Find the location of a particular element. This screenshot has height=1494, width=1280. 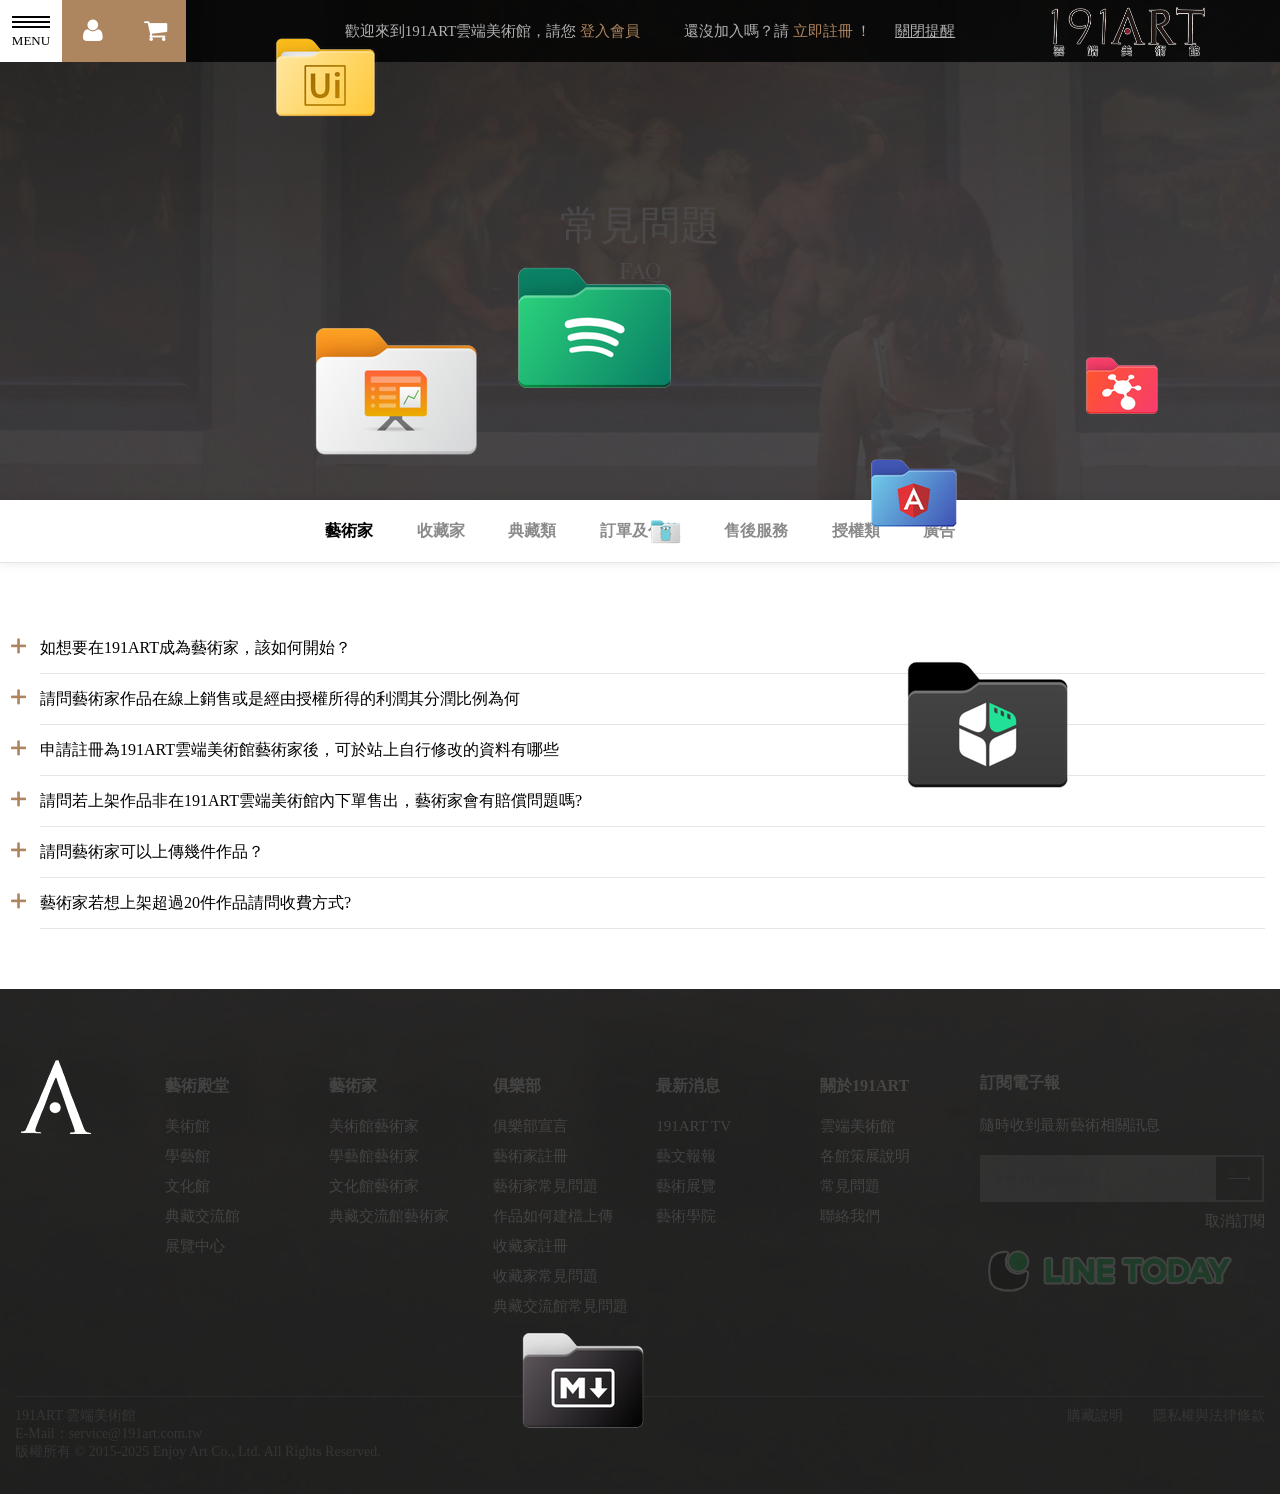

open folder containing Angular project files is located at coordinates (913, 495).